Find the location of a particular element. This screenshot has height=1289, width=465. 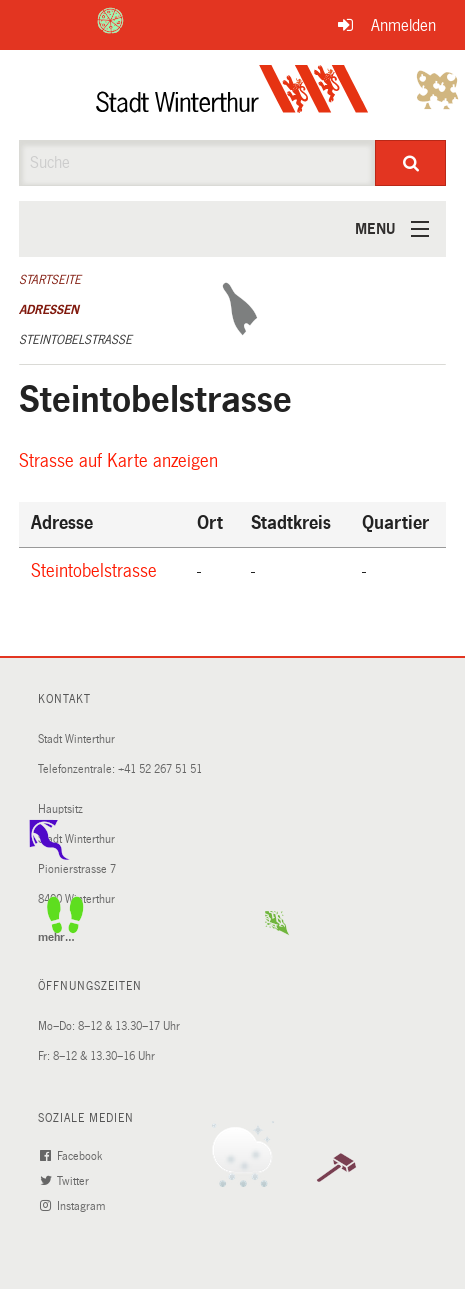

access crafting or building tools is located at coordinates (336, 1167).